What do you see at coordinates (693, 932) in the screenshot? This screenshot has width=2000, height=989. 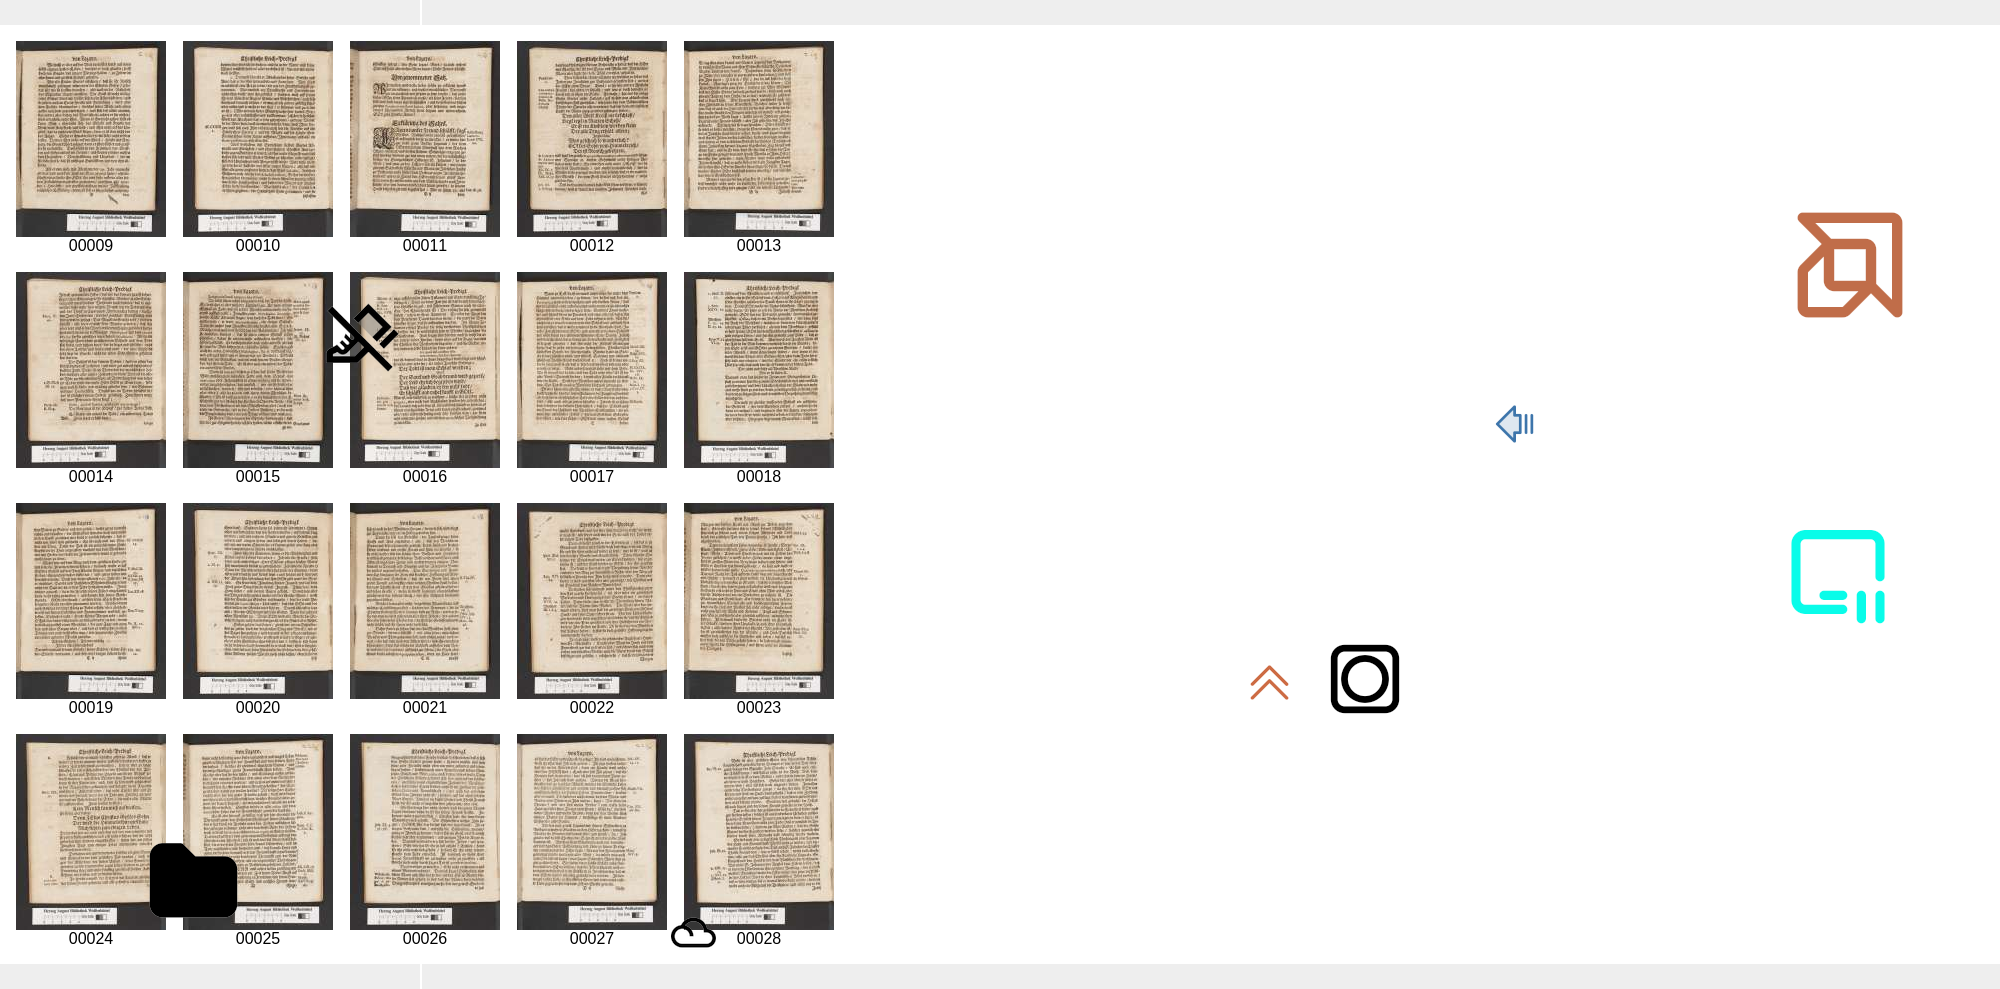 I see `view cloud storage` at bounding box center [693, 932].